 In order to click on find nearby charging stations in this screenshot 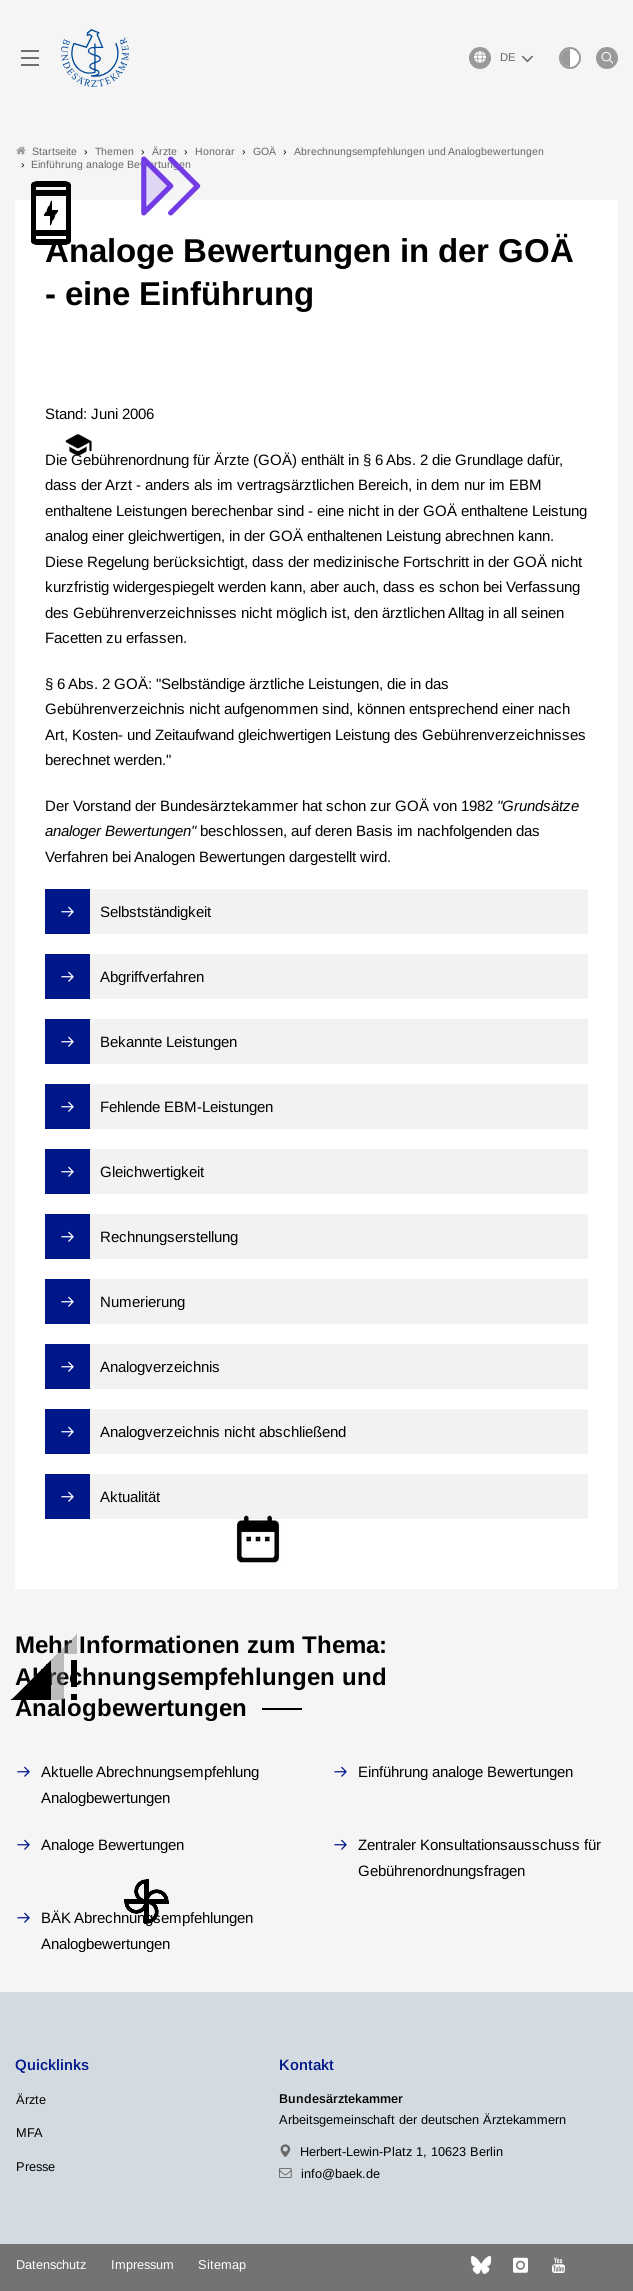, I will do `click(51, 213)`.